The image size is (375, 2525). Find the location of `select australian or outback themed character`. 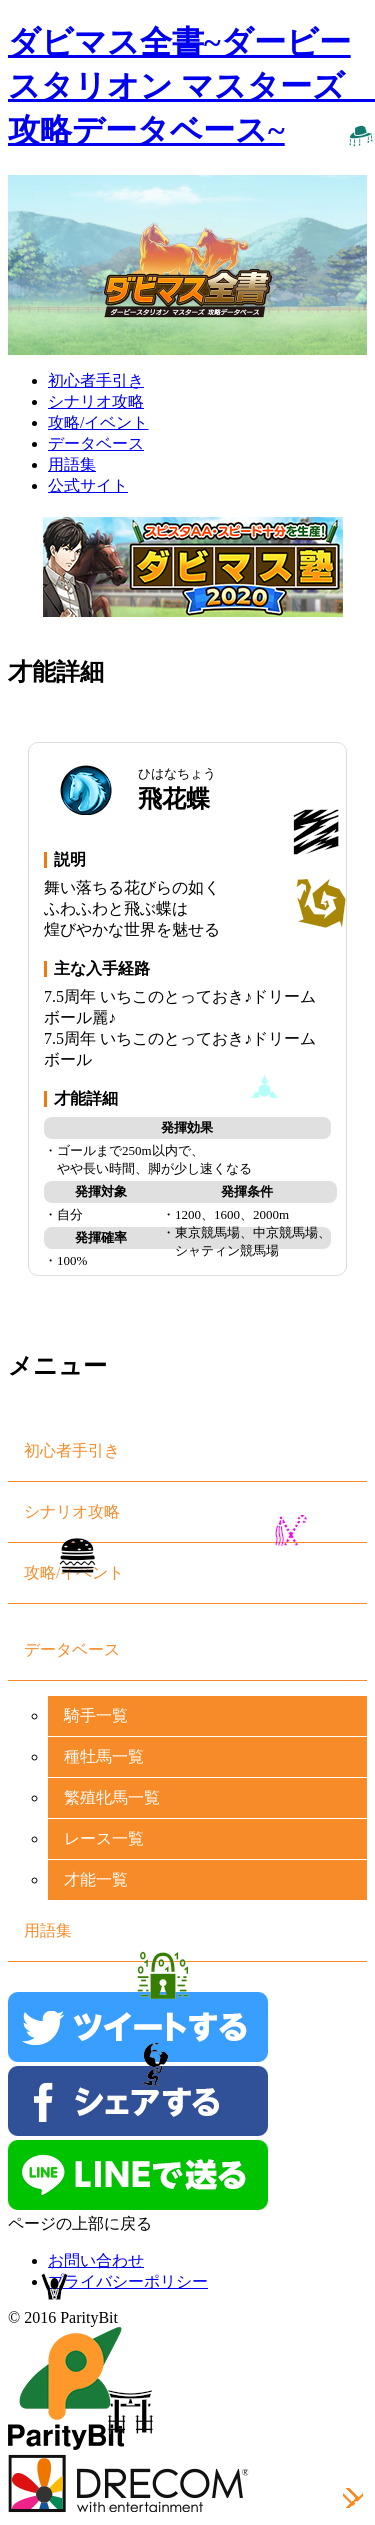

select australian or outback themed character is located at coordinates (361, 136).